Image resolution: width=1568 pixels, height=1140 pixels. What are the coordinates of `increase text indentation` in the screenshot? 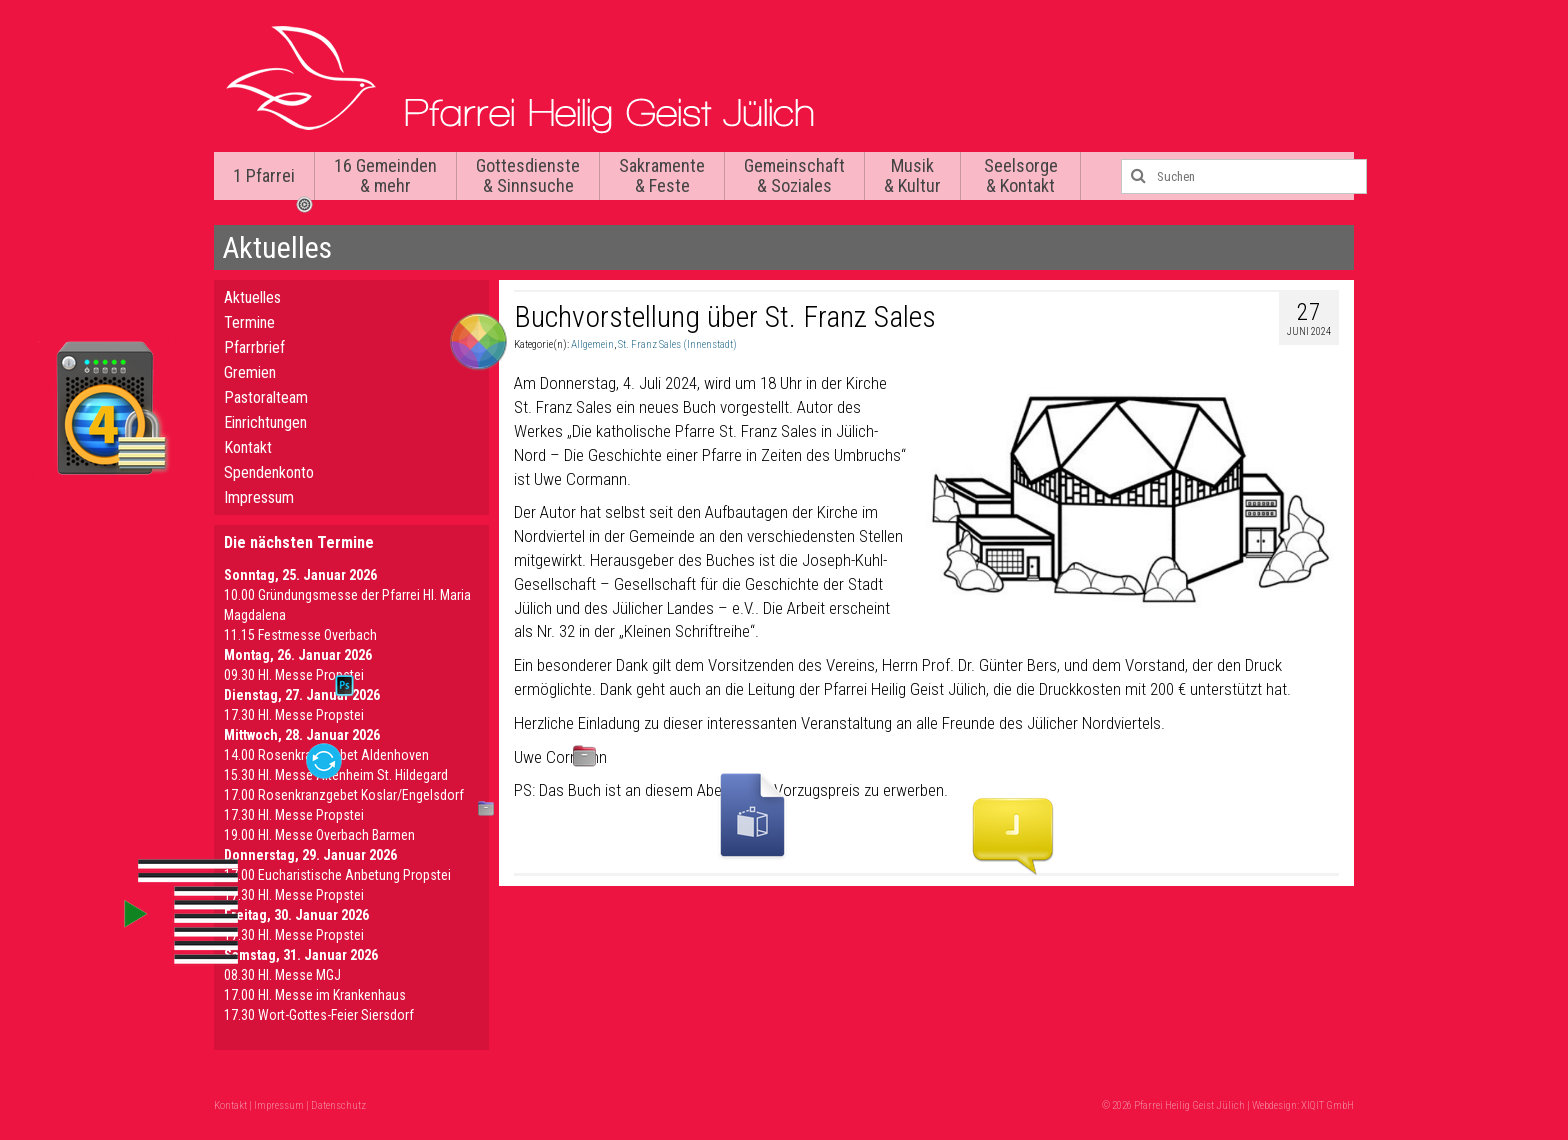 It's located at (183, 911).